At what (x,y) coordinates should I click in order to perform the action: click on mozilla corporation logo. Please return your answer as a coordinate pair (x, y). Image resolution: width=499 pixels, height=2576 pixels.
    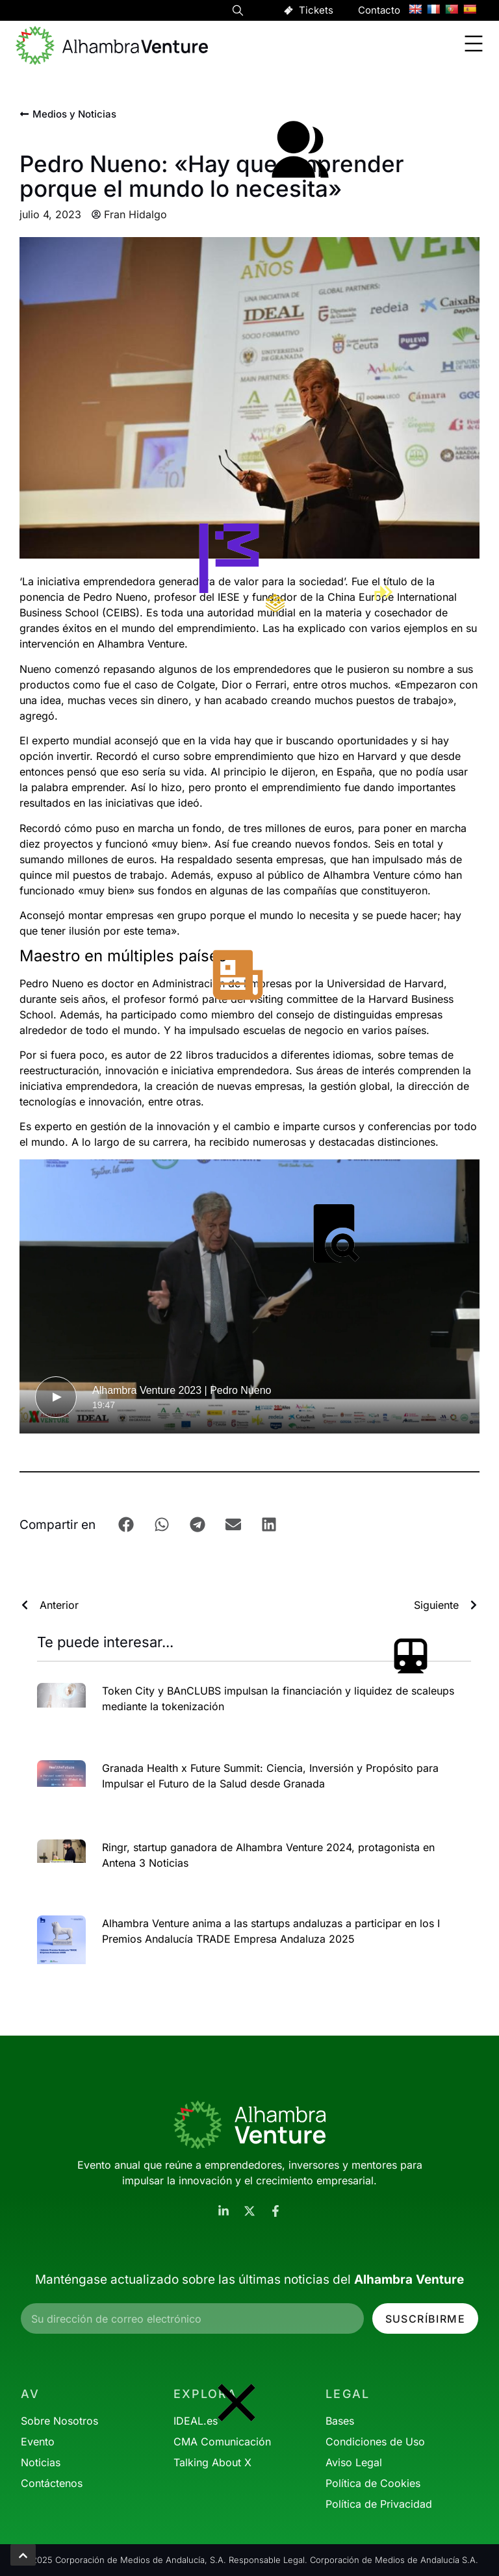
    Looking at the image, I should click on (229, 558).